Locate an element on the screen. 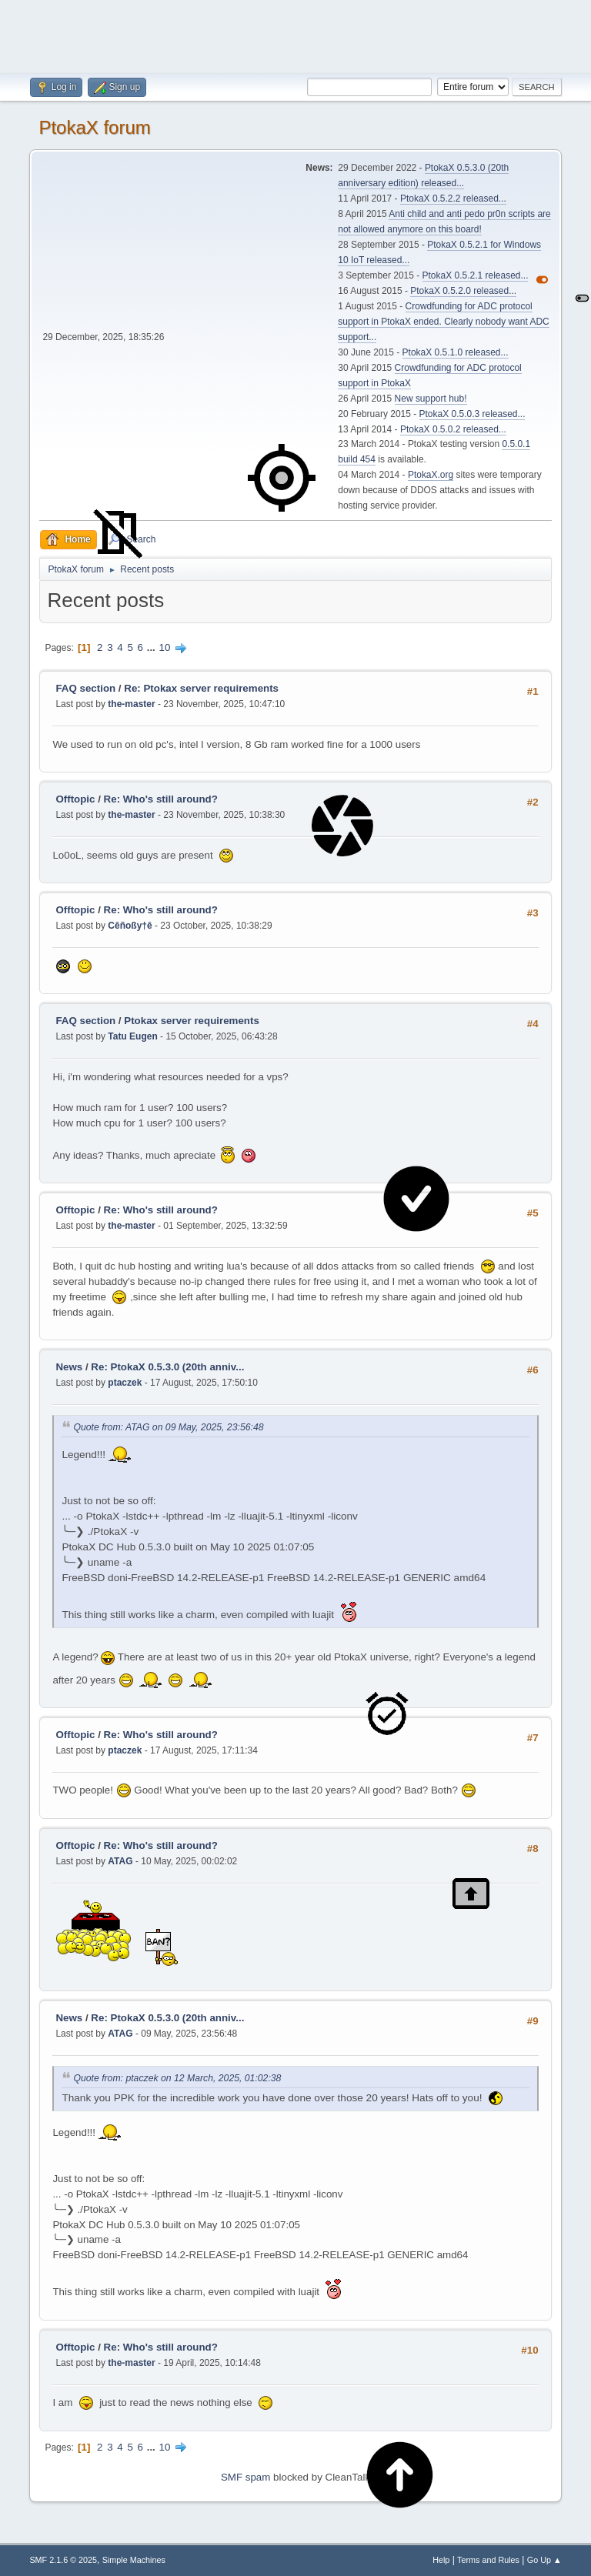 This screenshot has height=2576, width=591. start screen sharing or presentation mode is located at coordinates (471, 1894).